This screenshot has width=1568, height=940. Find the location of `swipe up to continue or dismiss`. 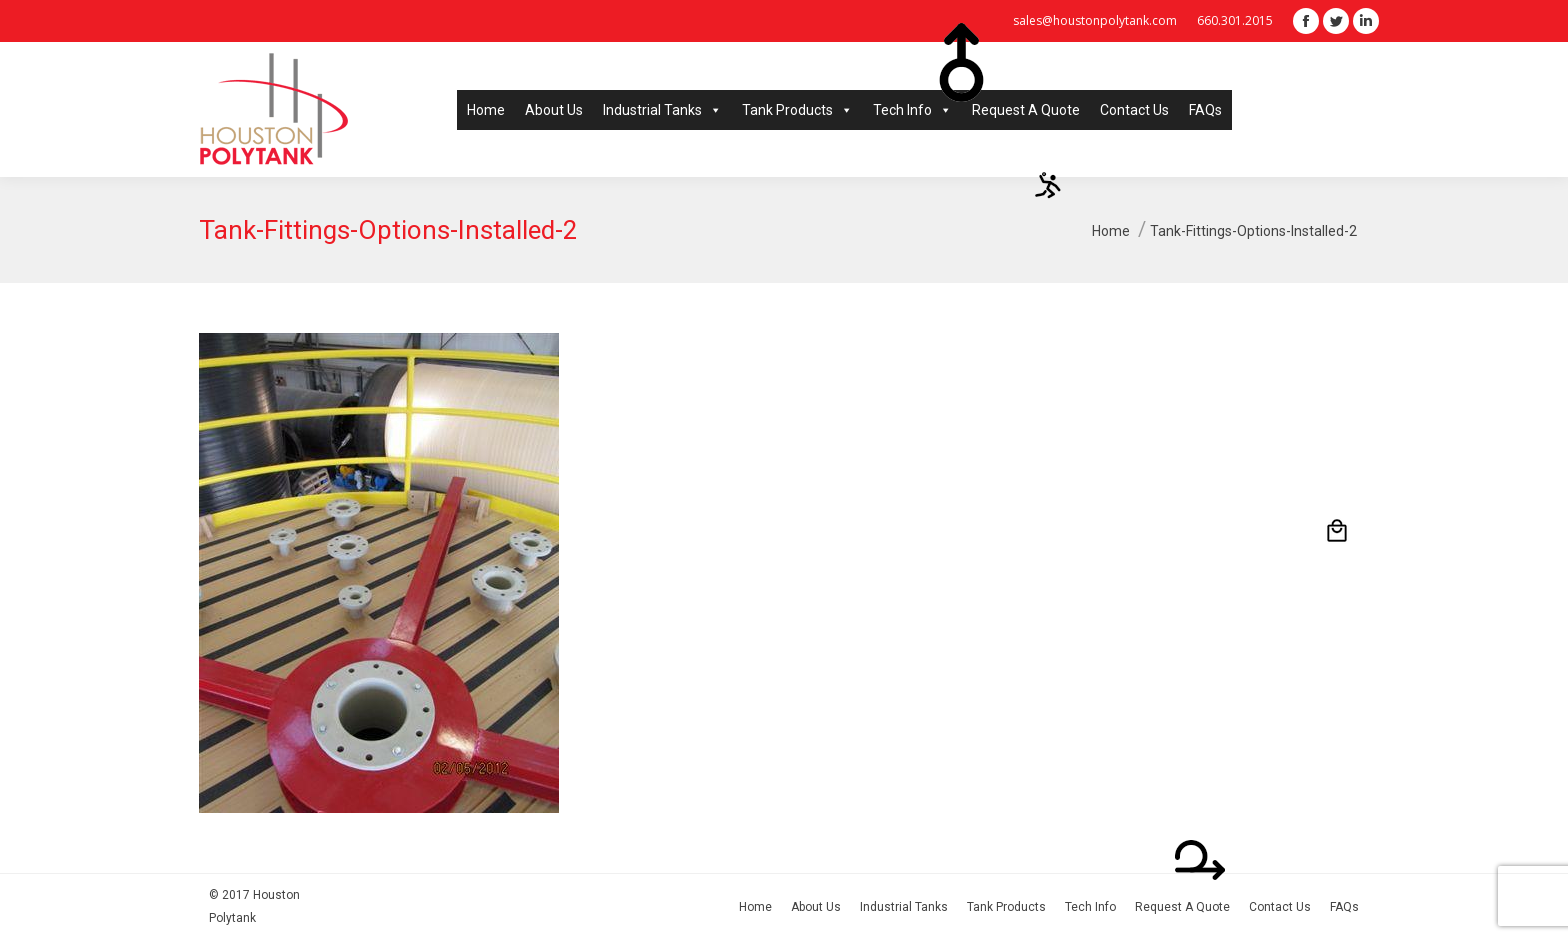

swipe up to continue or dismiss is located at coordinates (961, 62).